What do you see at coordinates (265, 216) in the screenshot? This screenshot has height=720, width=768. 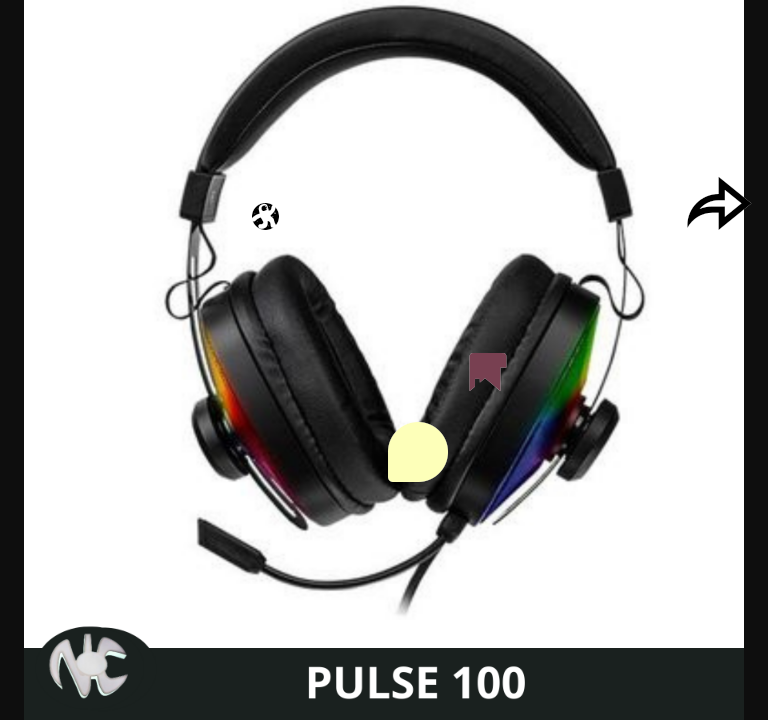 I see `open the odysee app` at bounding box center [265, 216].